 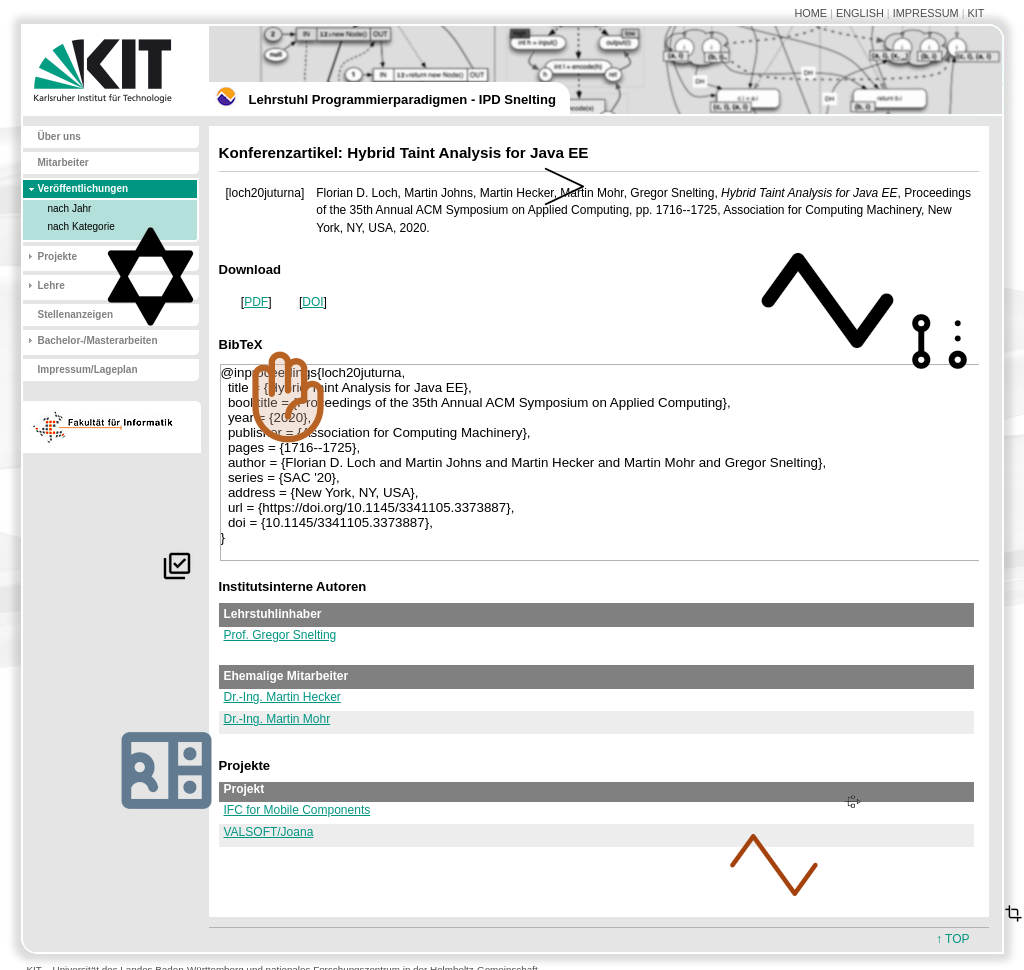 What do you see at coordinates (177, 566) in the screenshot?
I see `item successfully added to library` at bounding box center [177, 566].